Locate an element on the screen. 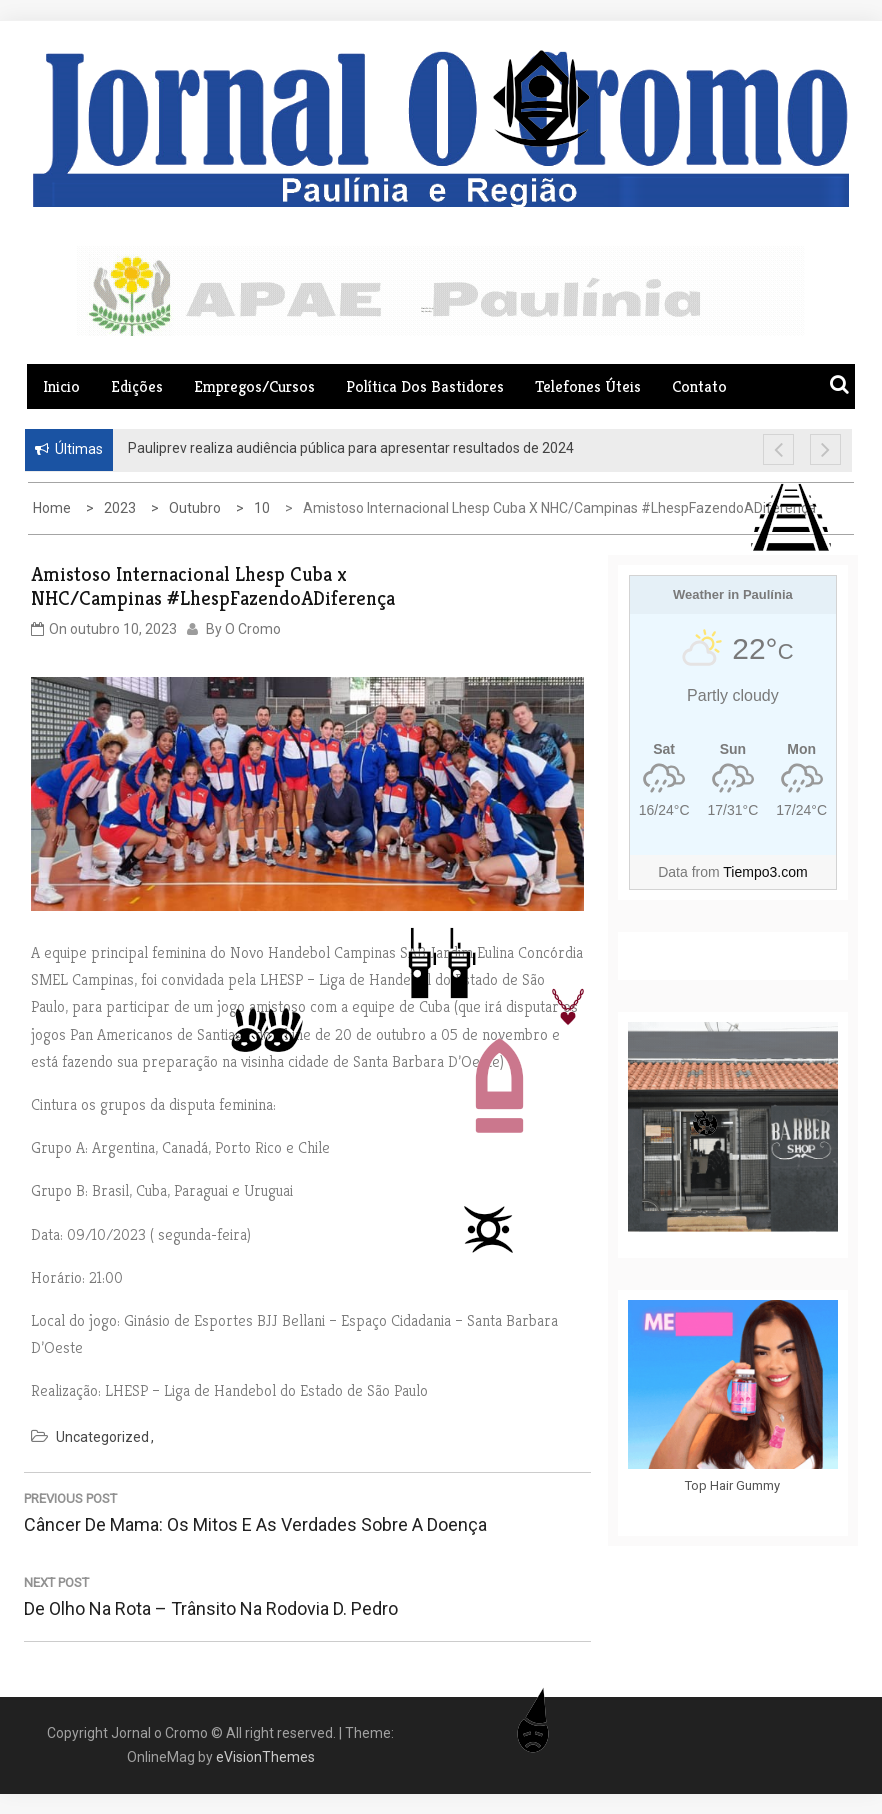  decorative game emblem or faction symbol is located at coordinates (541, 98).